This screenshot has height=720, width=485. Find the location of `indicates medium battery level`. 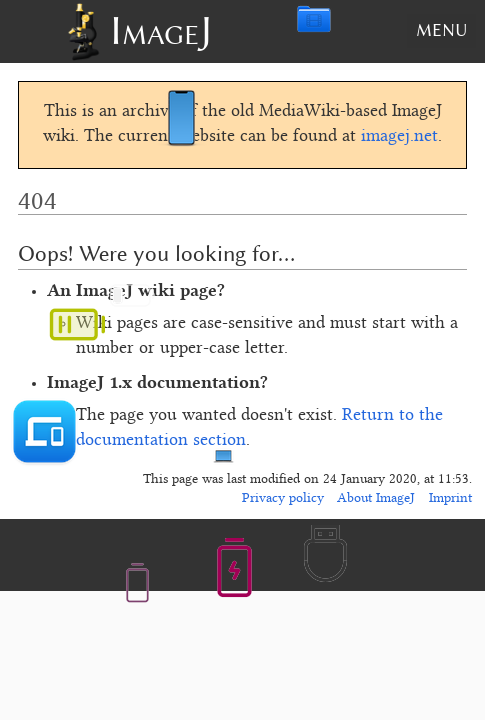

indicates medium battery level is located at coordinates (76, 324).